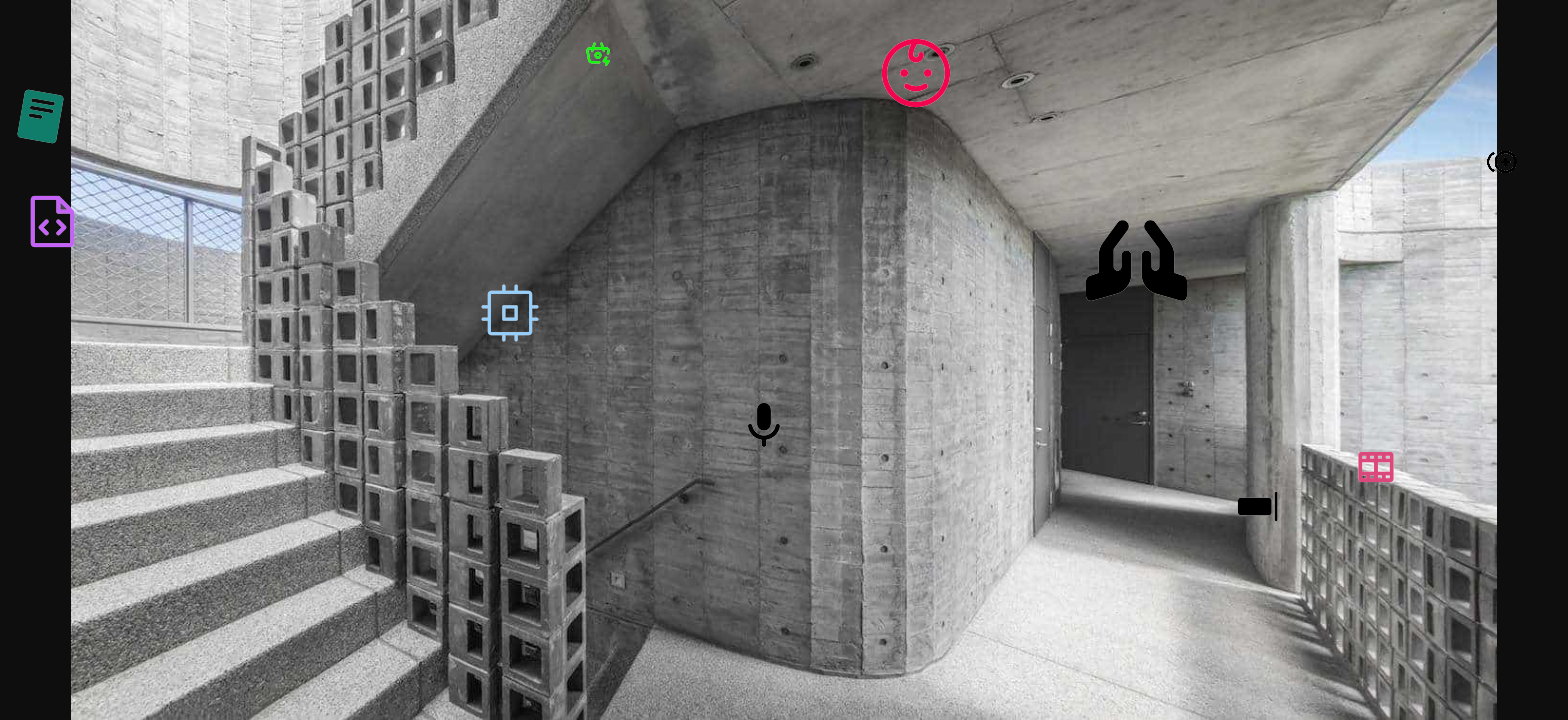 This screenshot has width=1568, height=720. What do you see at coordinates (764, 426) in the screenshot?
I see `tap to start voice recording` at bounding box center [764, 426].